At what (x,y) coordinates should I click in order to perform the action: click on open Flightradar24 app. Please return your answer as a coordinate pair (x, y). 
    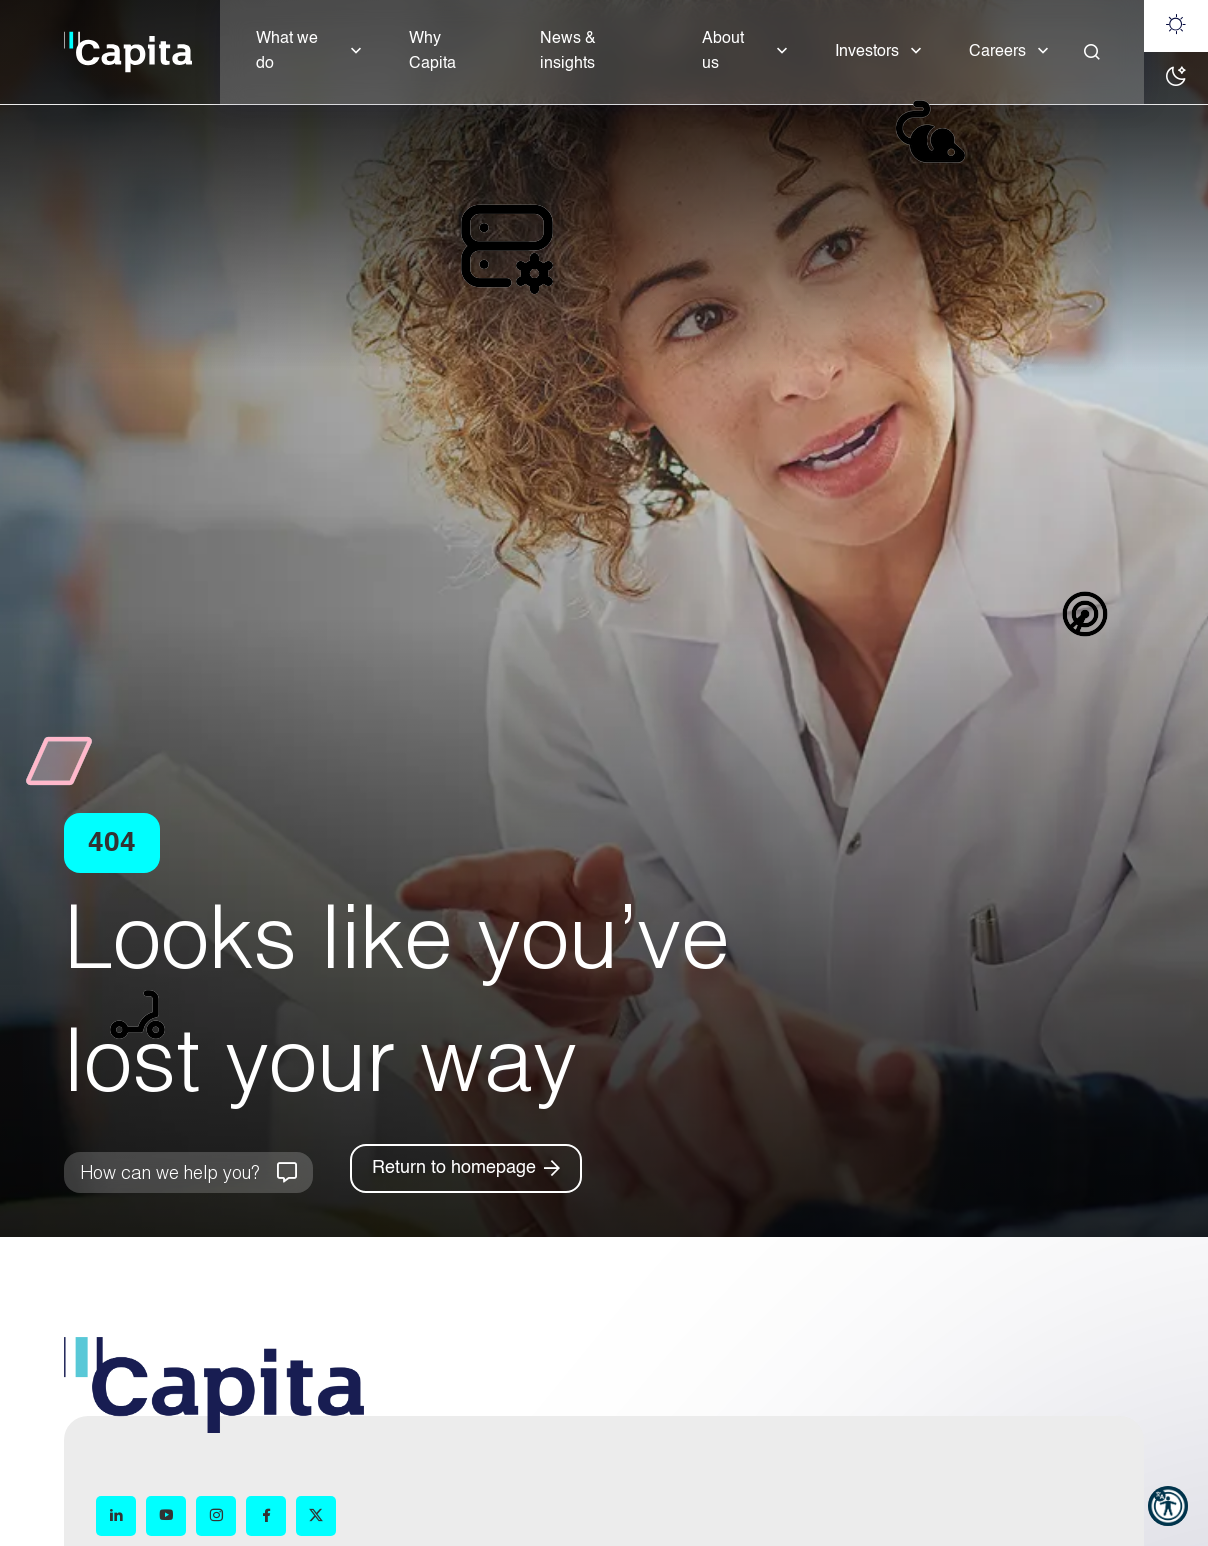
    Looking at the image, I should click on (1085, 614).